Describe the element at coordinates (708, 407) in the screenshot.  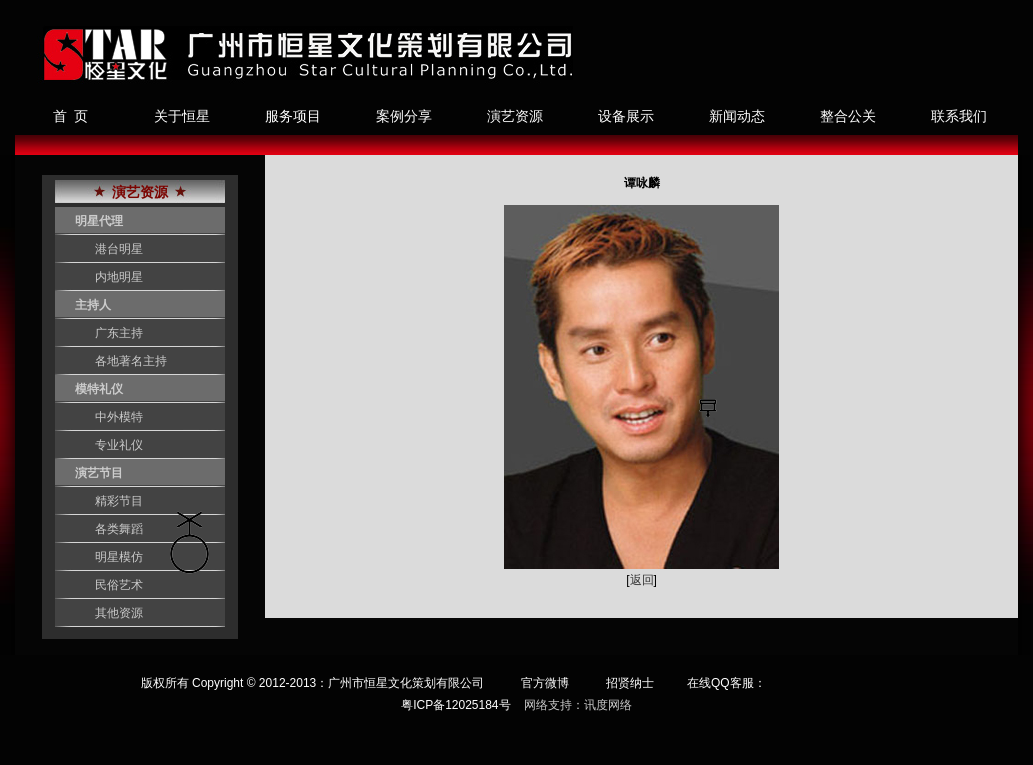
I see `start a presentation or slideshow` at that location.